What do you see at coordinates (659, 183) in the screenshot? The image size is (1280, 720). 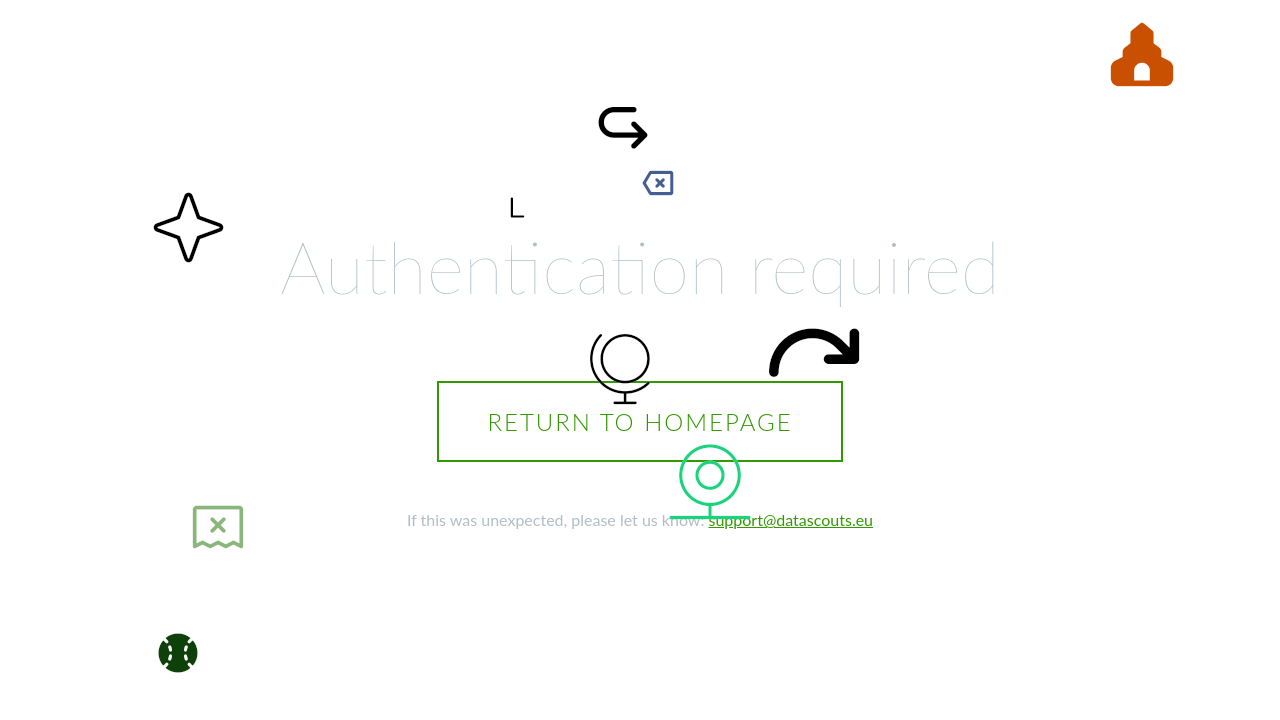 I see `delete the previous character` at bounding box center [659, 183].